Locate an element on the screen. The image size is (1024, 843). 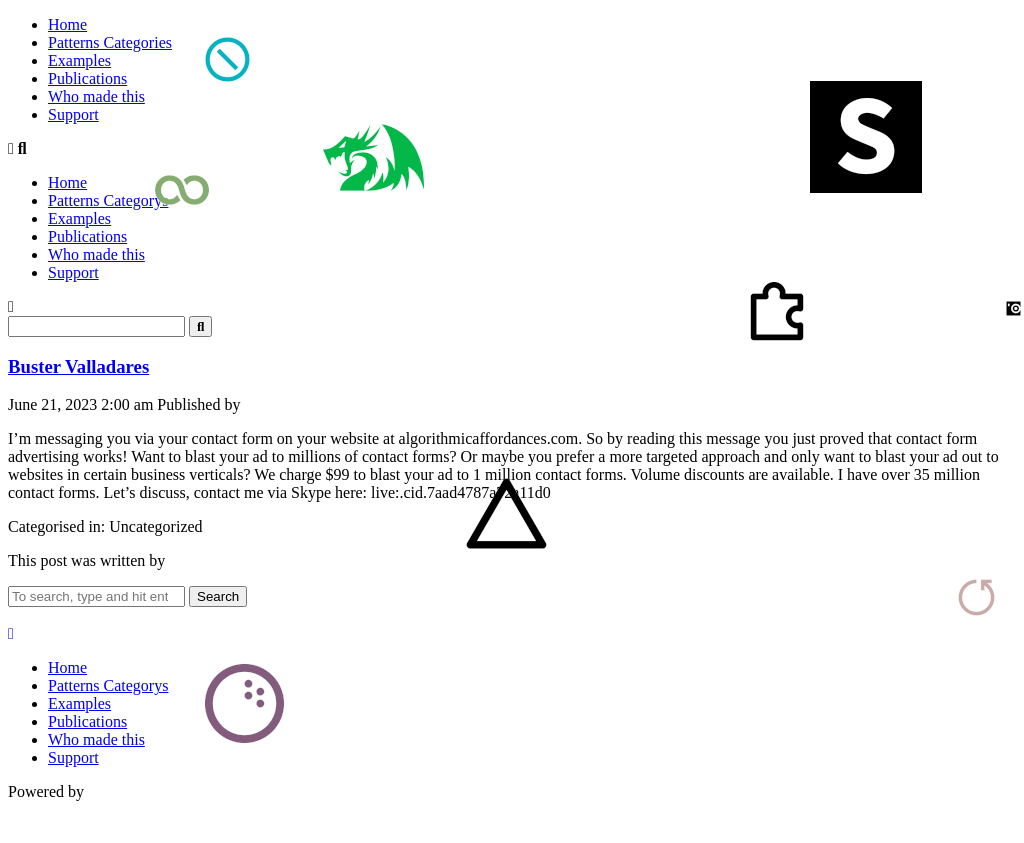
access bowling game or sports app is located at coordinates (244, 703).